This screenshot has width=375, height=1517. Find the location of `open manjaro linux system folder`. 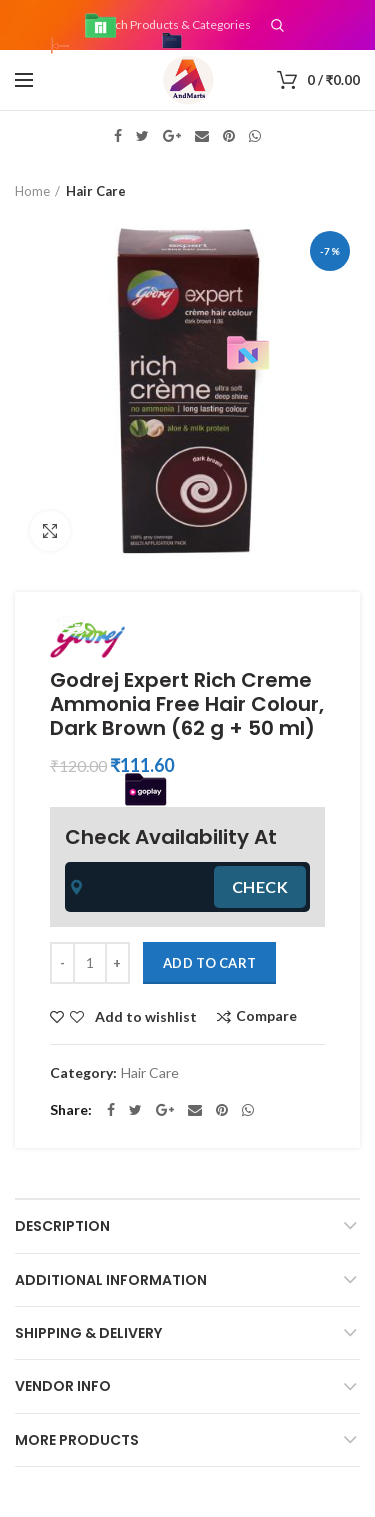

open manjaro linux system folder is located at coordinates (100, 26).